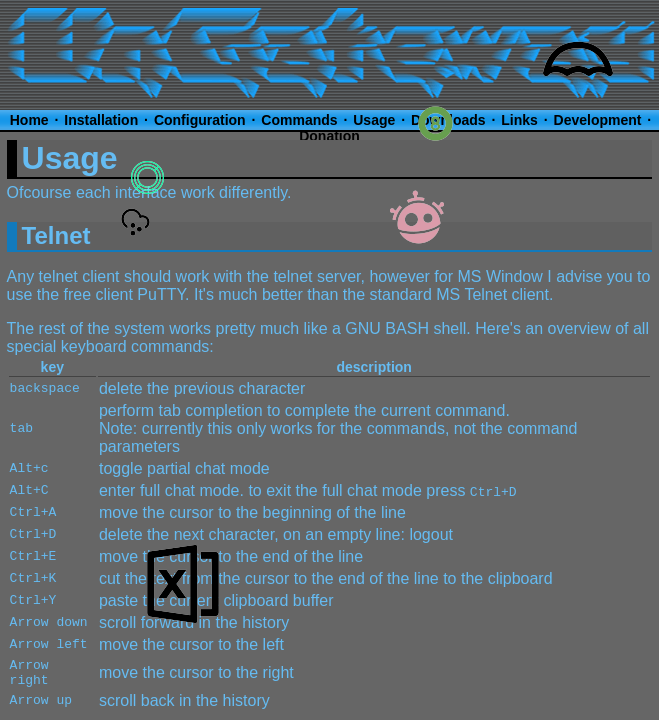  Describe the element at coordinates (183, 584) in the screenshot. I see `open an excel spreadsheet file` at that location.